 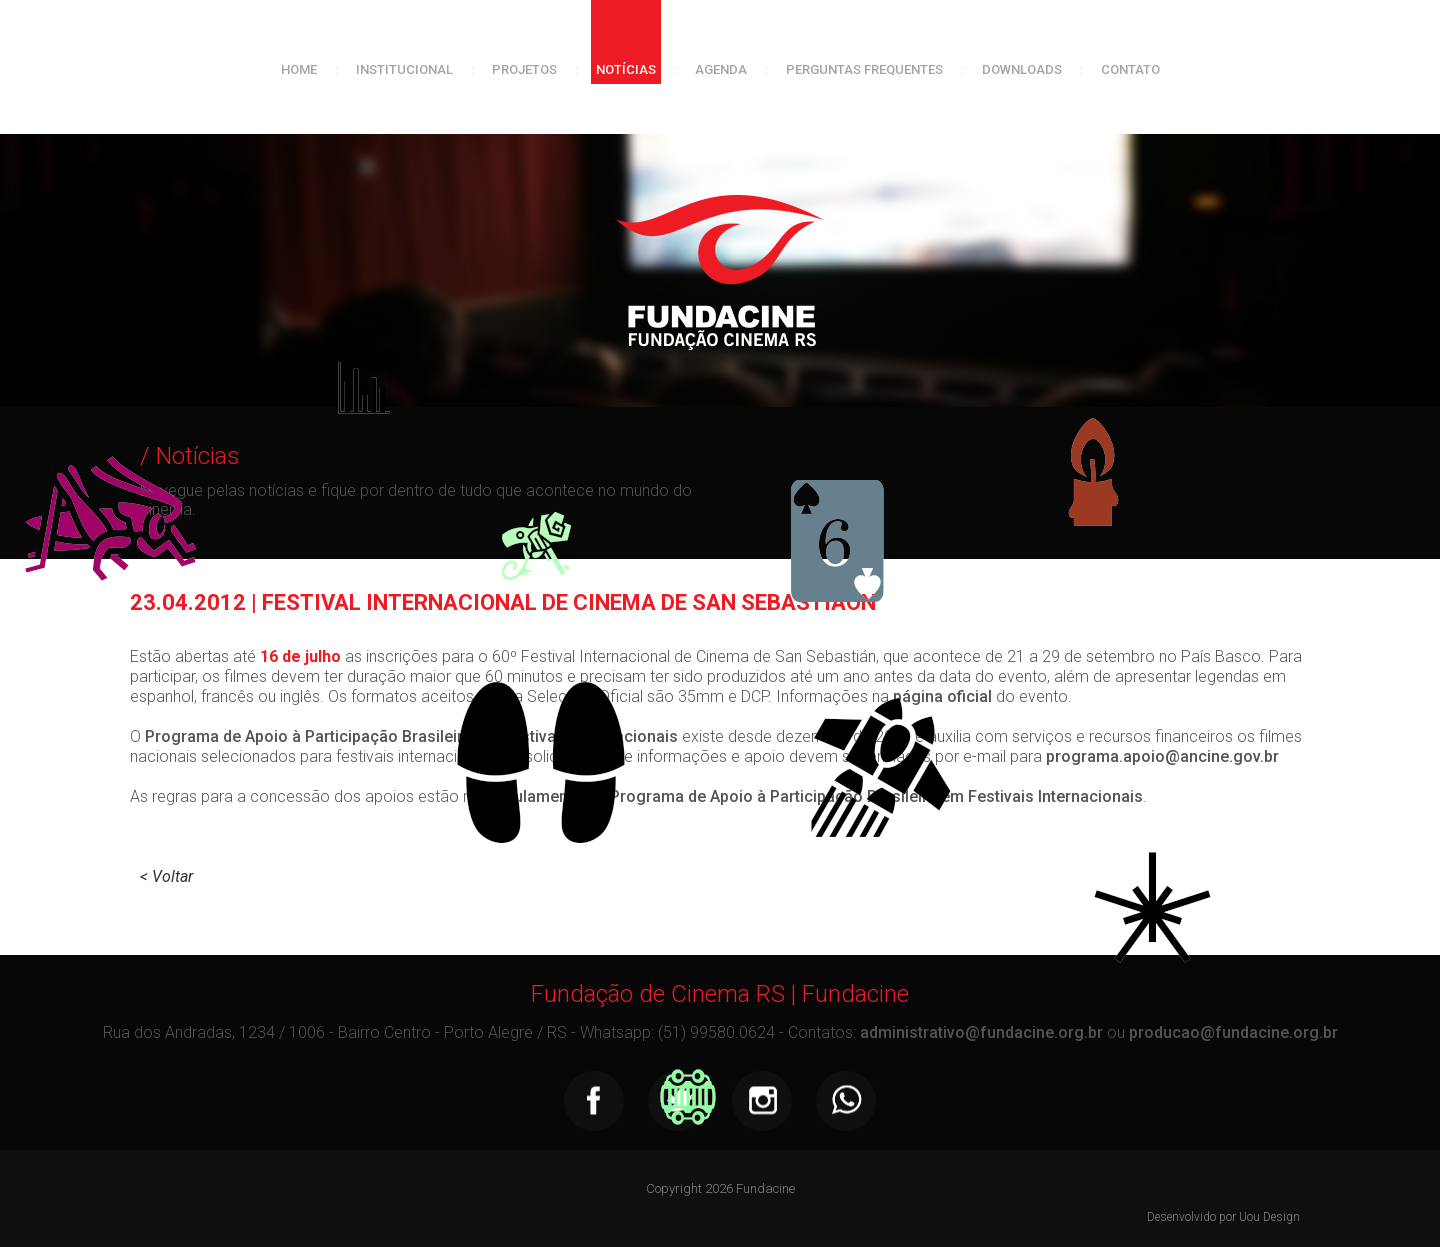 What do you see at coordinates (1092, 472) in the screenshot?
I see `toggle ambient or night mode lighting` at bounding box center [1092, 472].